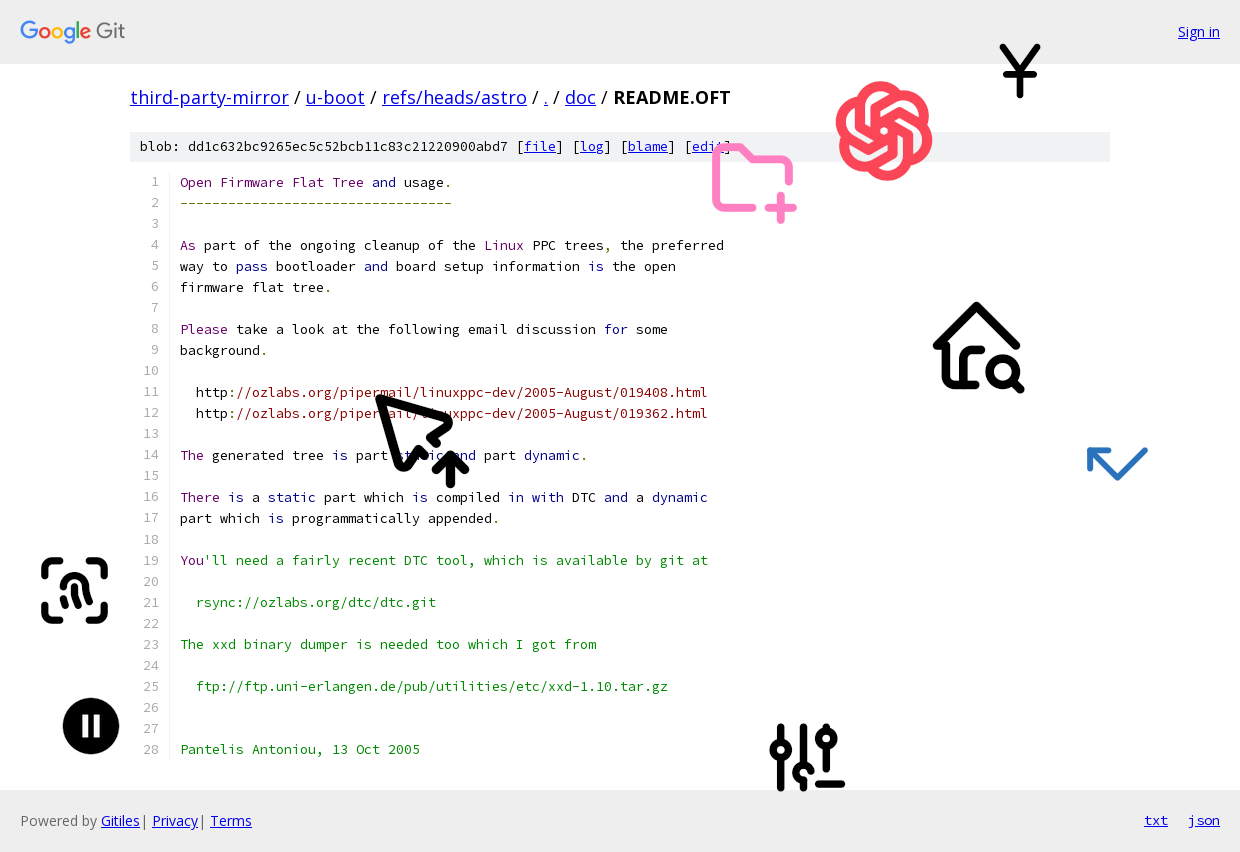 The image size is (1240, 852). What do you see at coordinates (884, 131) in the screenshot?
I see `access OpenAI services or ChatGPT` at bounding box center [884, 131].